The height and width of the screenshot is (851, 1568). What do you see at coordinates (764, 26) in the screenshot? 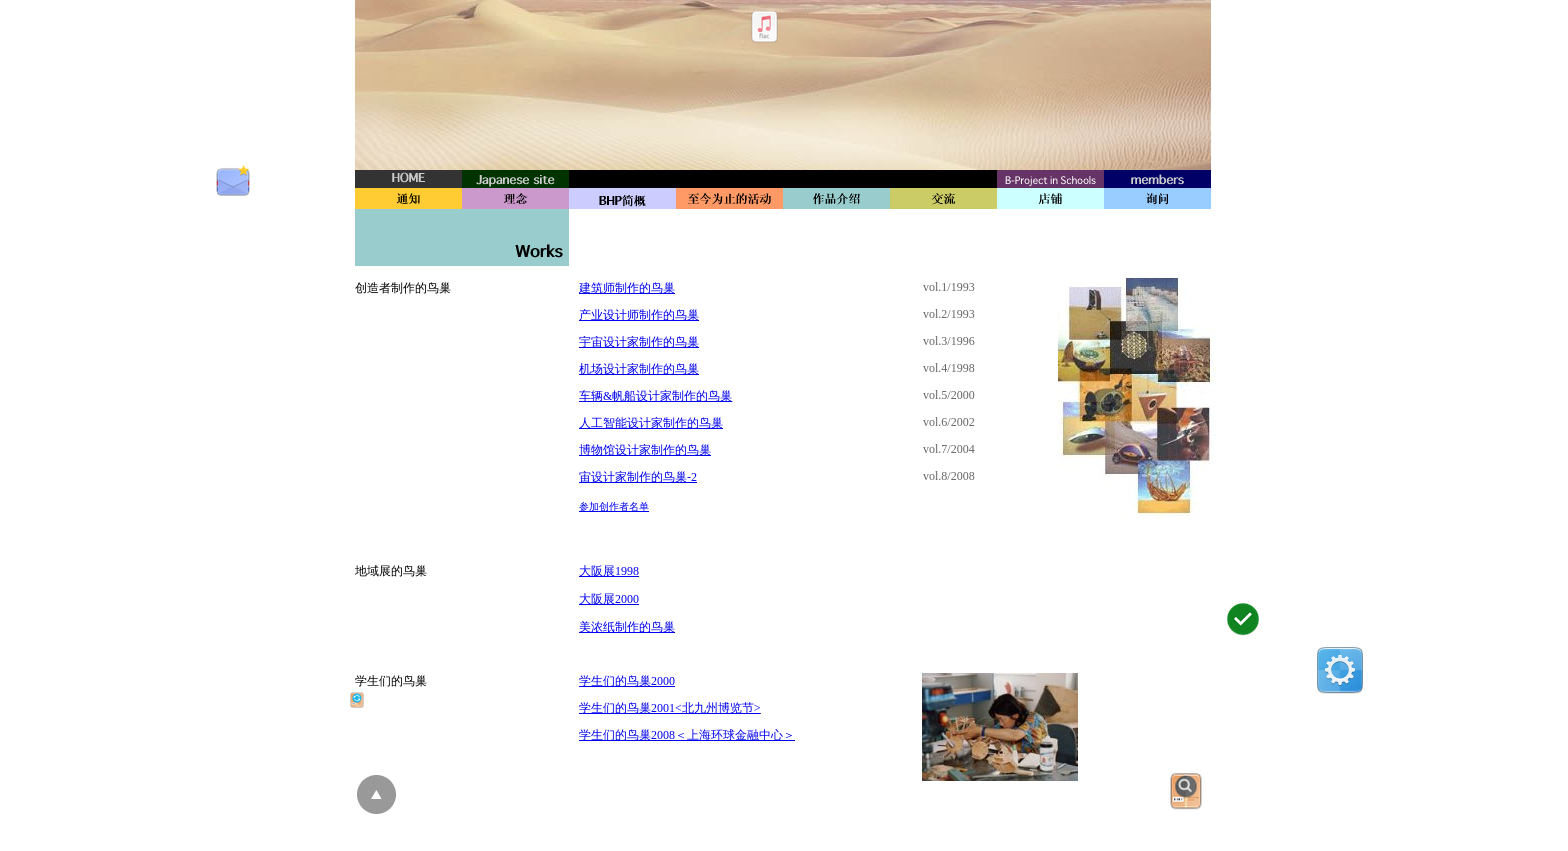
I see `a flac audio file` at bounding box center [764, 26].